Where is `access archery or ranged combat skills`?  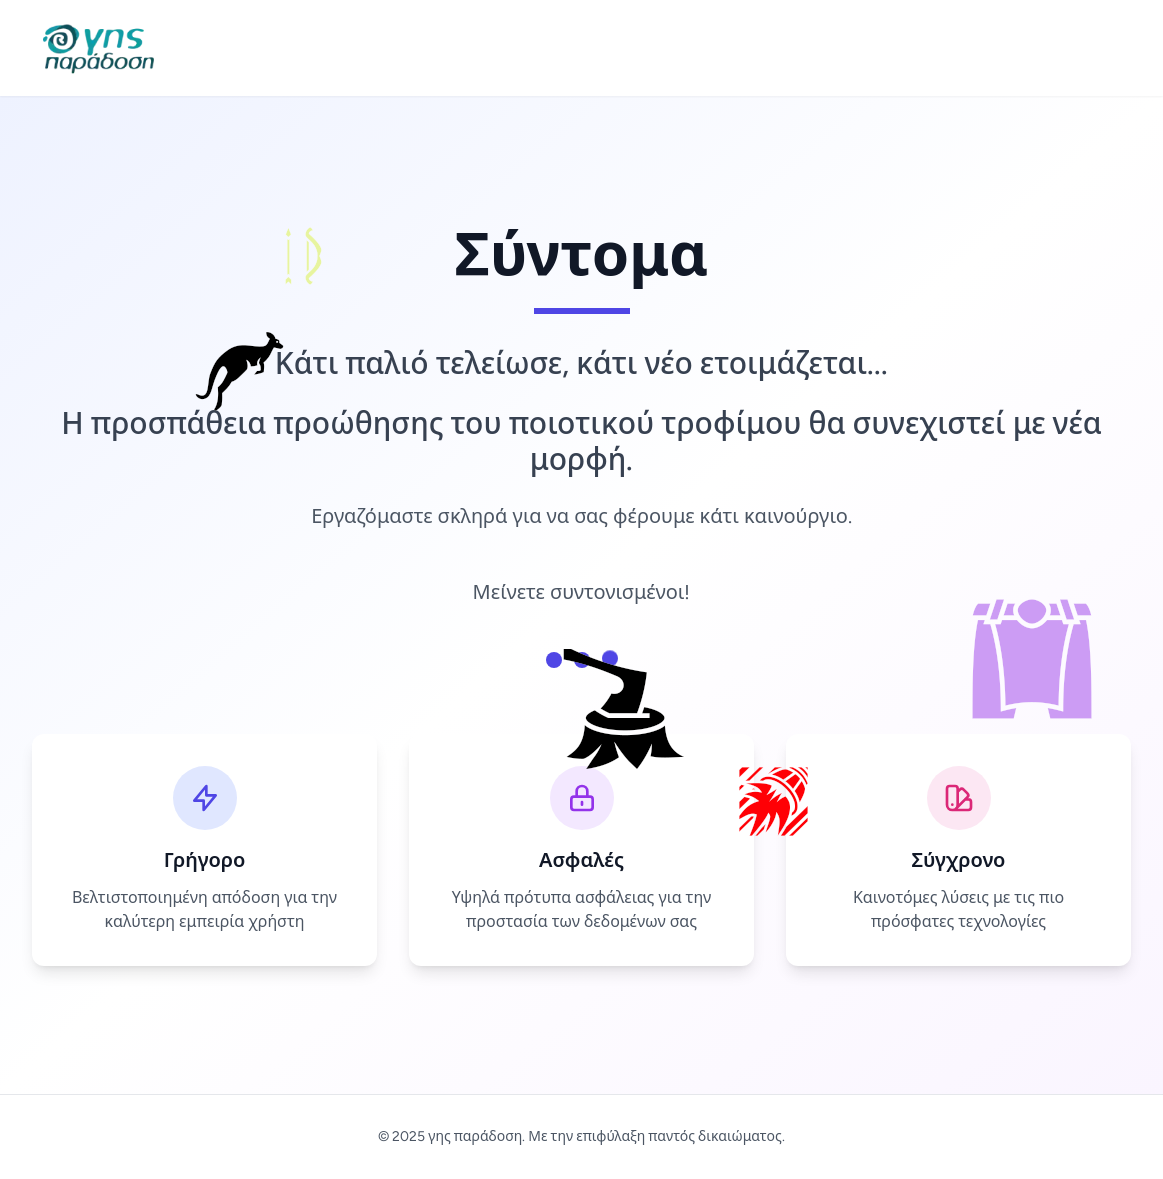 access archery or ranged combat skills is located at coordinates (301, 256).